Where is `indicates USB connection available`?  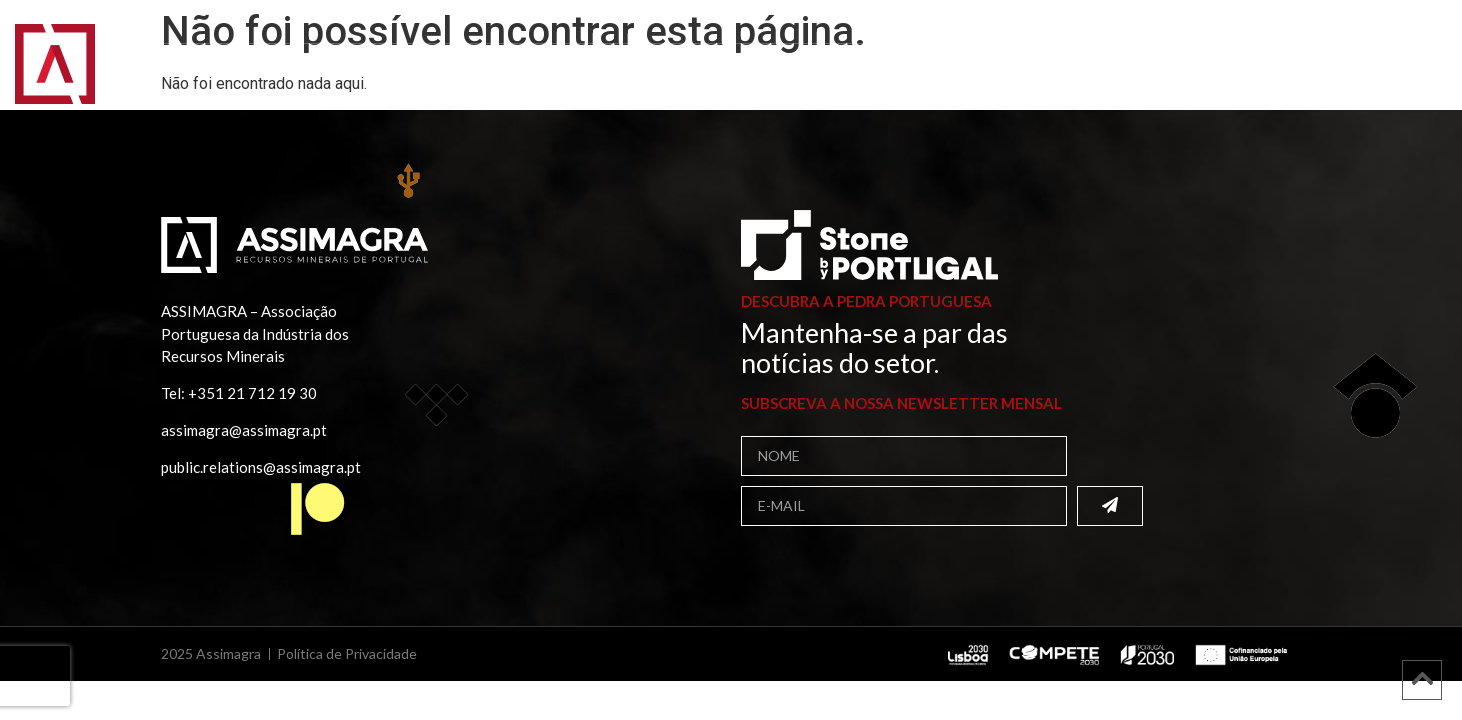
indicates USB connection available is located at coordinates (408, 180).